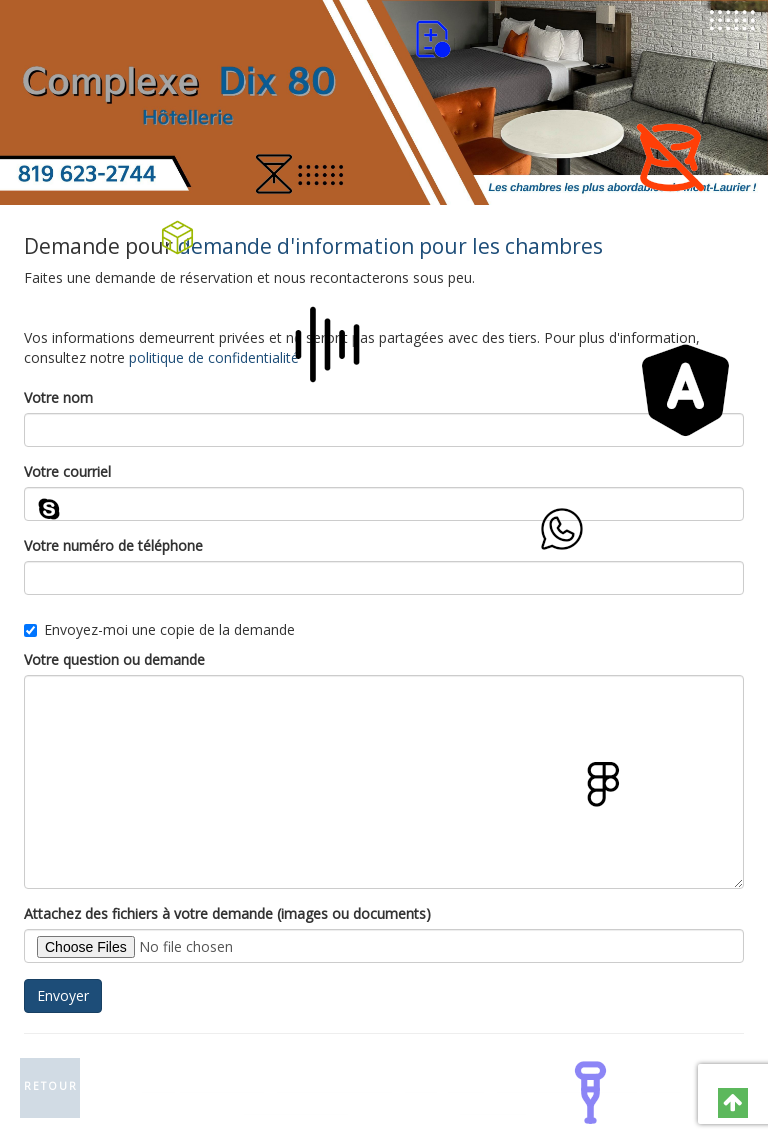 Image resolution: width=768 pixels, height=1138 pixels. Describe the element at coordinates (685, 390) in the screenshot. I see `angular framework logo` at that location.